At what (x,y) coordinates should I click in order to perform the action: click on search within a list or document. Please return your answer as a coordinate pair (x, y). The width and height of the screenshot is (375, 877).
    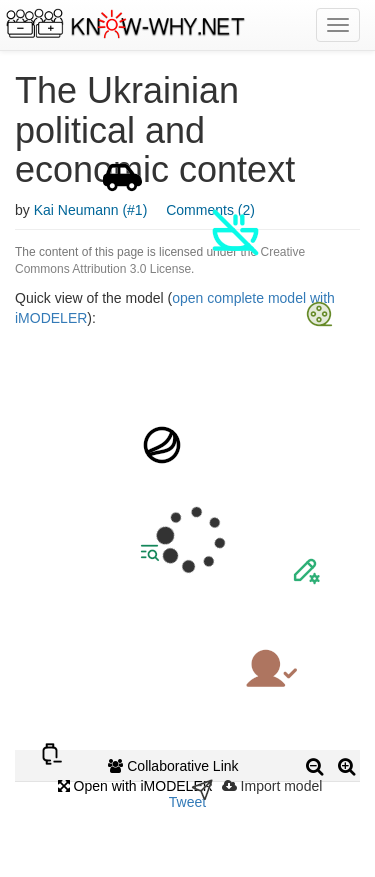
    Looking at the image, I should click on (149, 551).